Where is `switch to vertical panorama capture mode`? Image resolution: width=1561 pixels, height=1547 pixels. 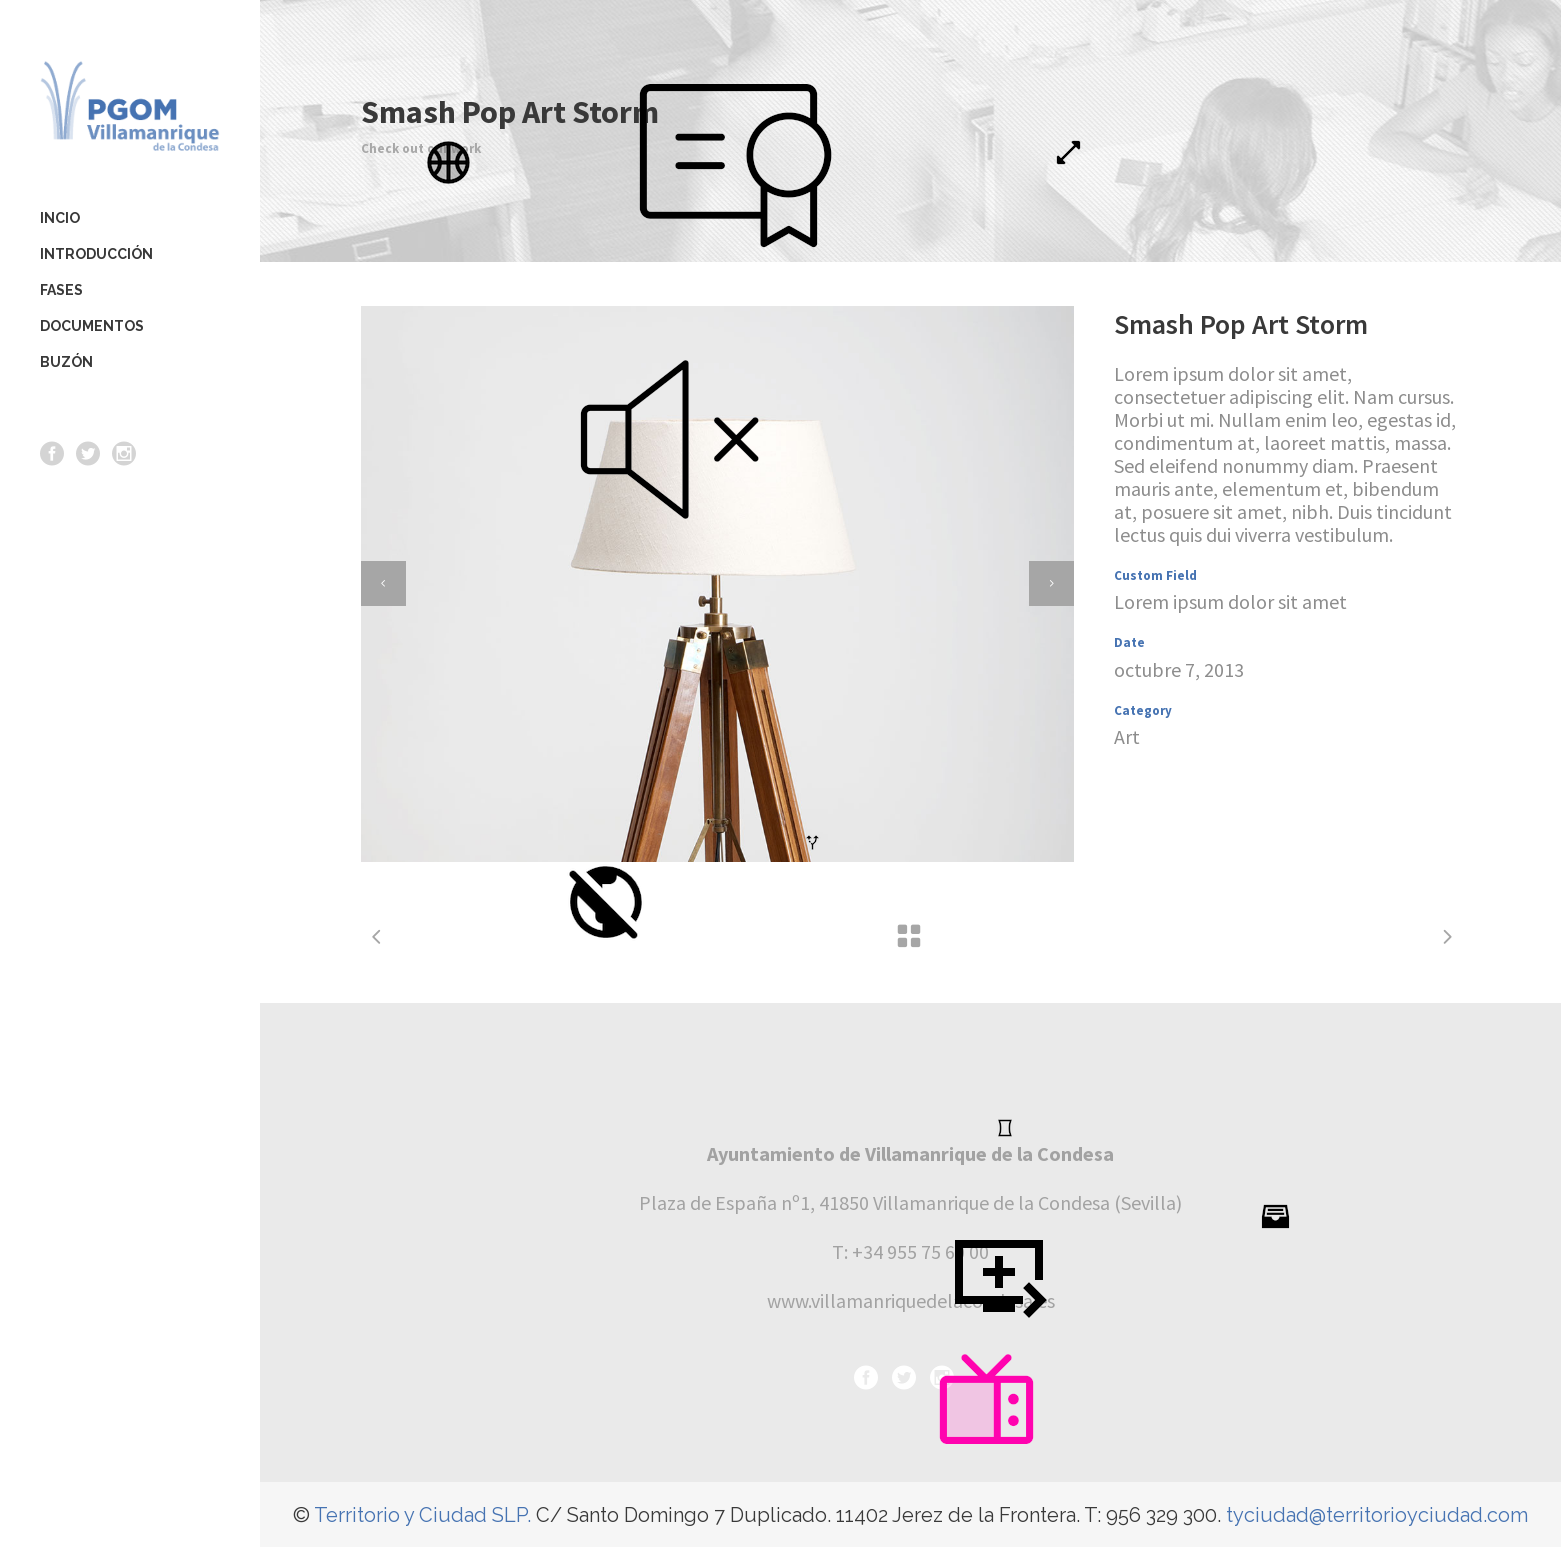 switch to vertical panorama capture mode is located at coordinates (1005, 1128).